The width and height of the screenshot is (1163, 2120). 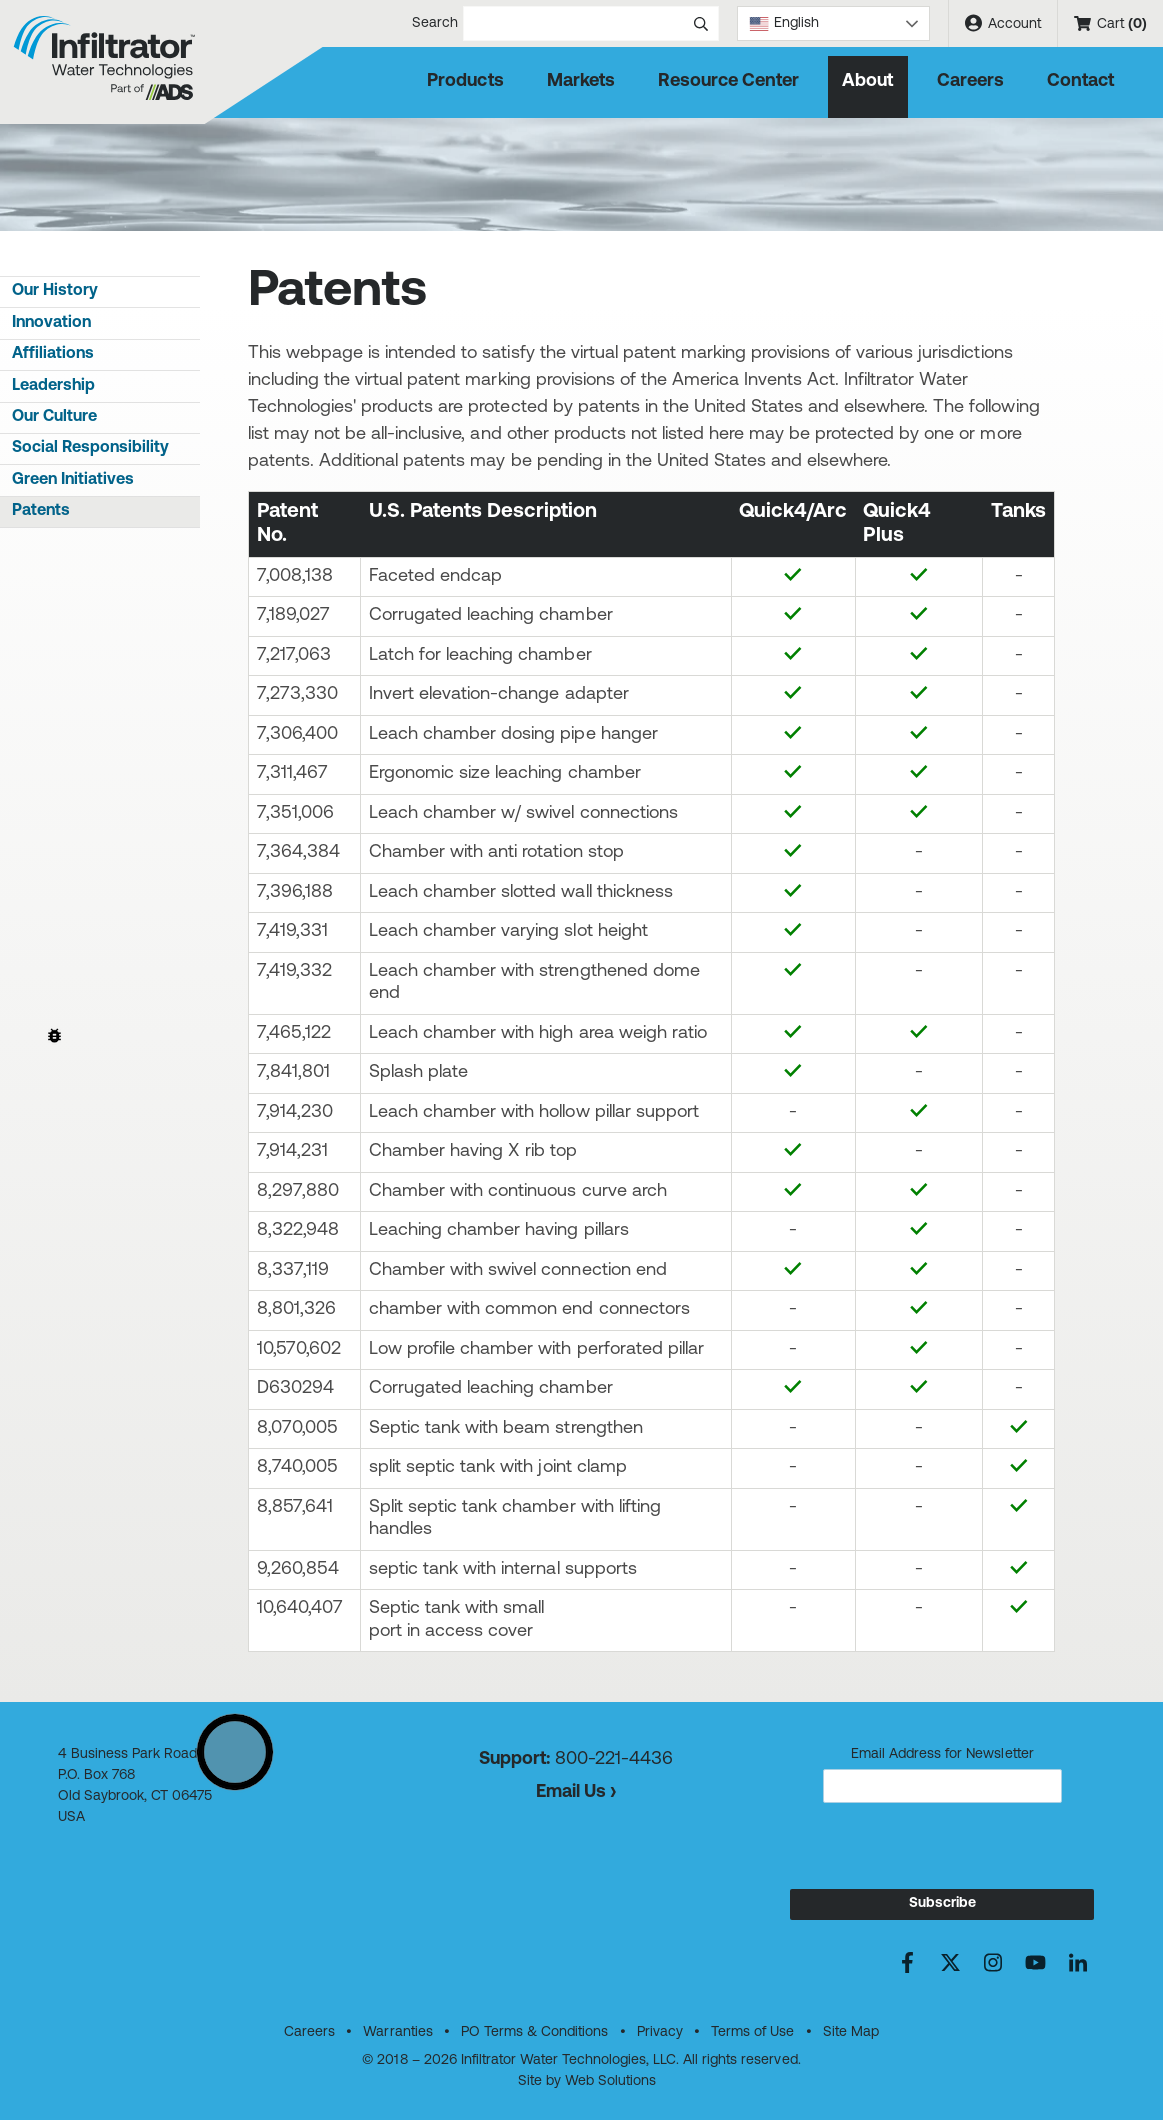 What do you see at coordinates (235, 1752) in the screenshot?
I see `camera lens or photography mode` at bounding box center [235, 1752].